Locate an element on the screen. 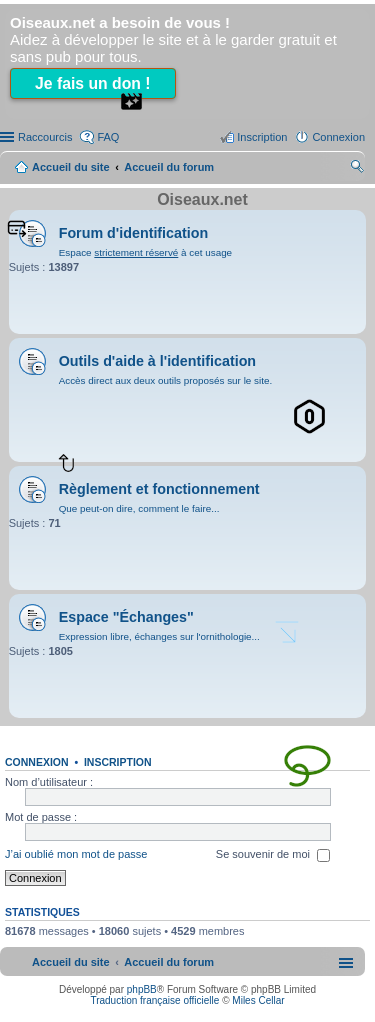 This screenshot has width=375, height=1022. undo or go back to previous state is located at coordinates (67, 463).